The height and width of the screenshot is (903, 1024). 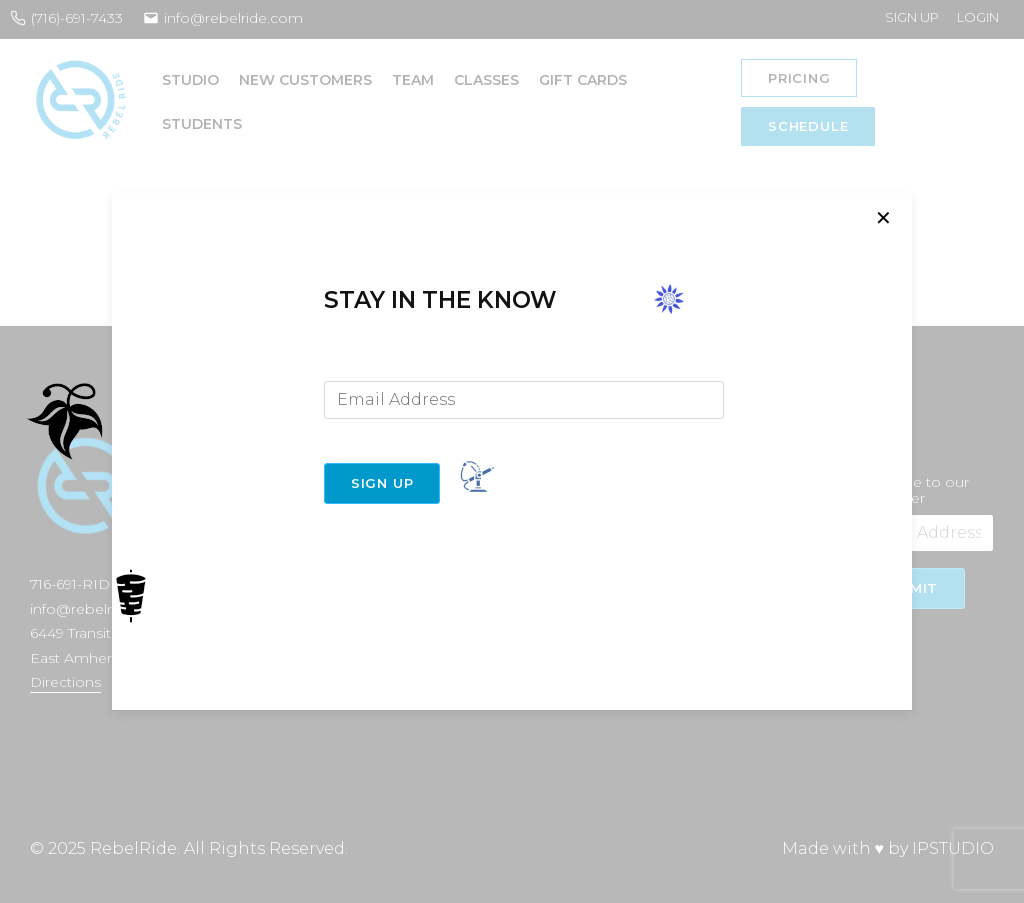 I want to click on indicates a garden or farming feature in a game, so click(x=669, y=299).